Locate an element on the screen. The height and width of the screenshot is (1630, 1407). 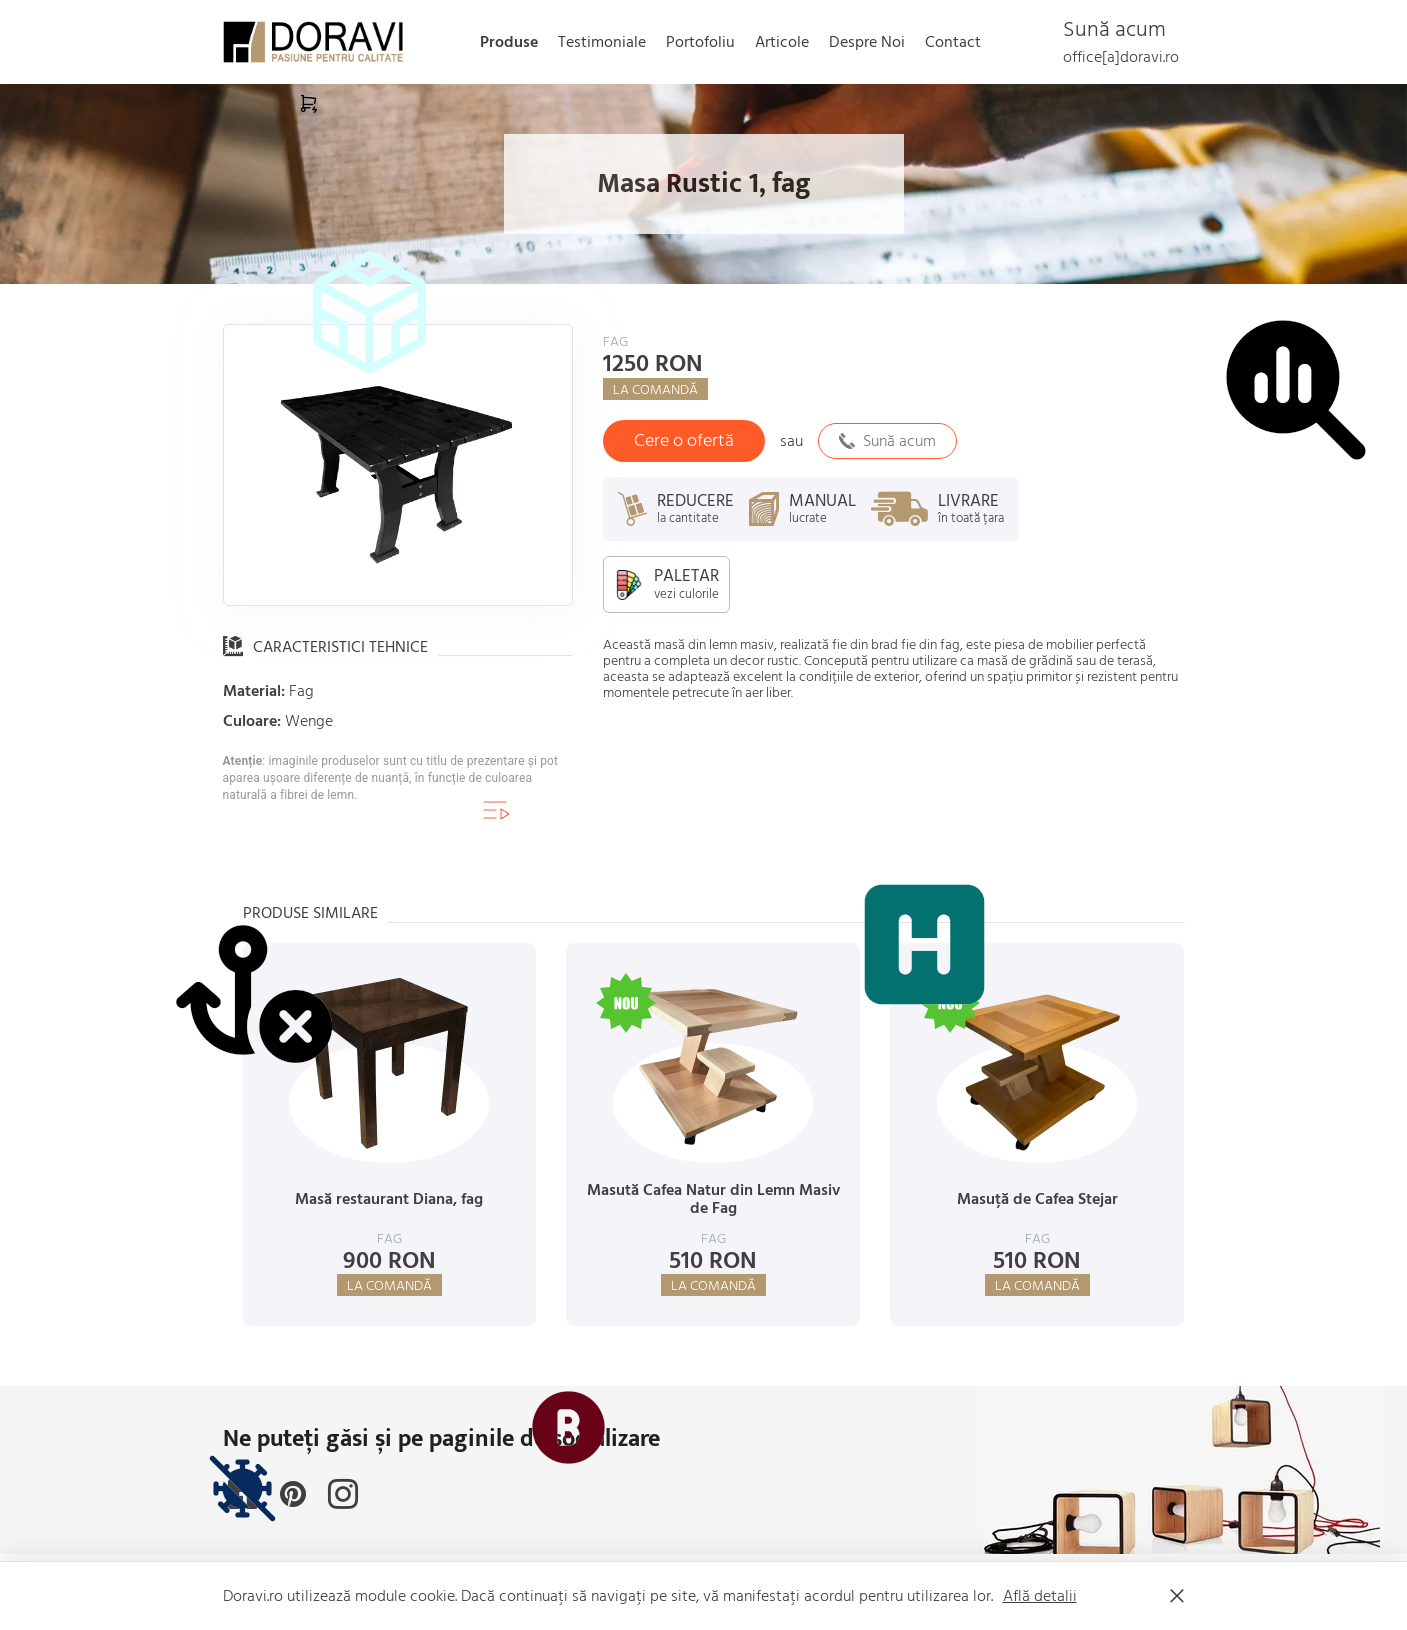
indicates covid-free or virus-free status is located at coordinates (242, 1488).